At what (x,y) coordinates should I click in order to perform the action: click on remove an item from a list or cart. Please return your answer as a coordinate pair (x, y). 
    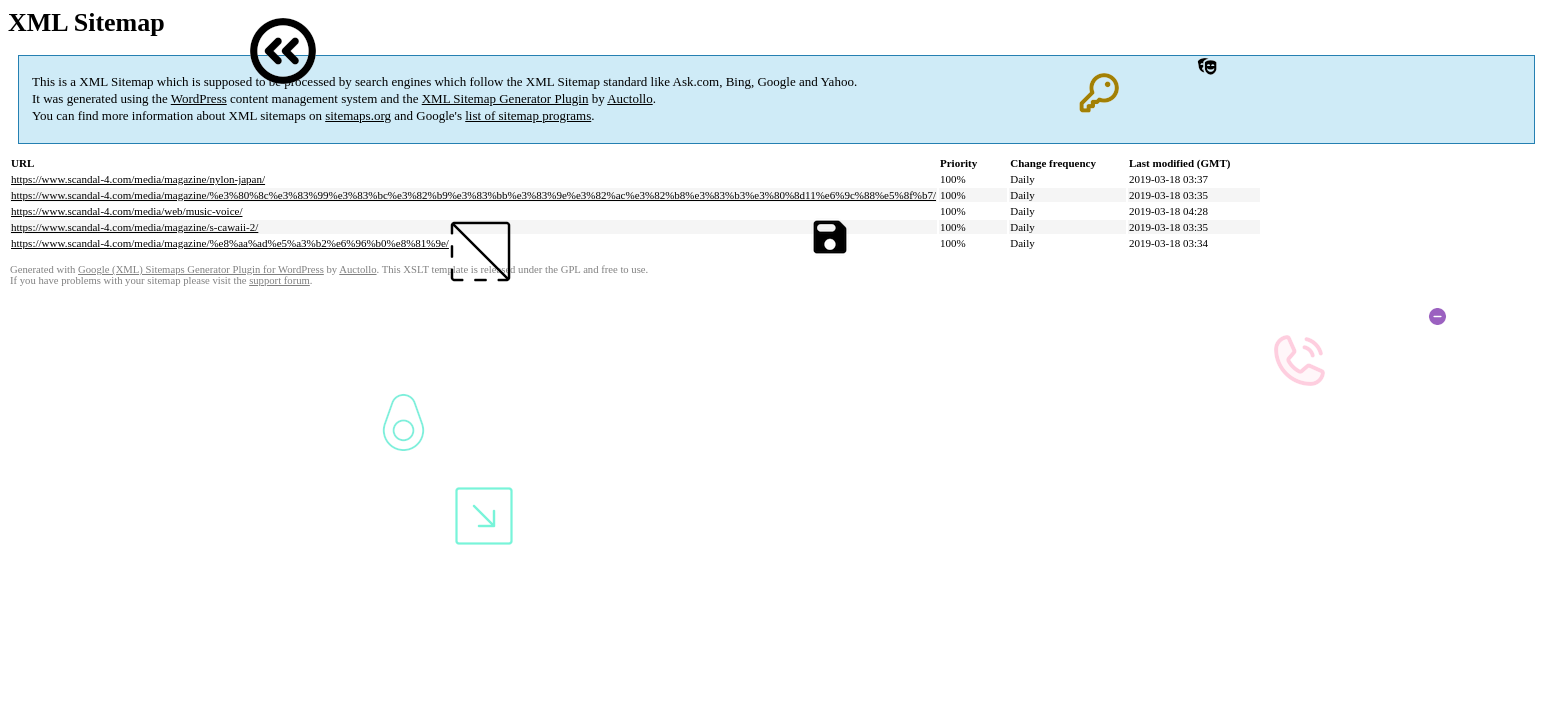
    Looking at the image, I should click on (1437, 316).